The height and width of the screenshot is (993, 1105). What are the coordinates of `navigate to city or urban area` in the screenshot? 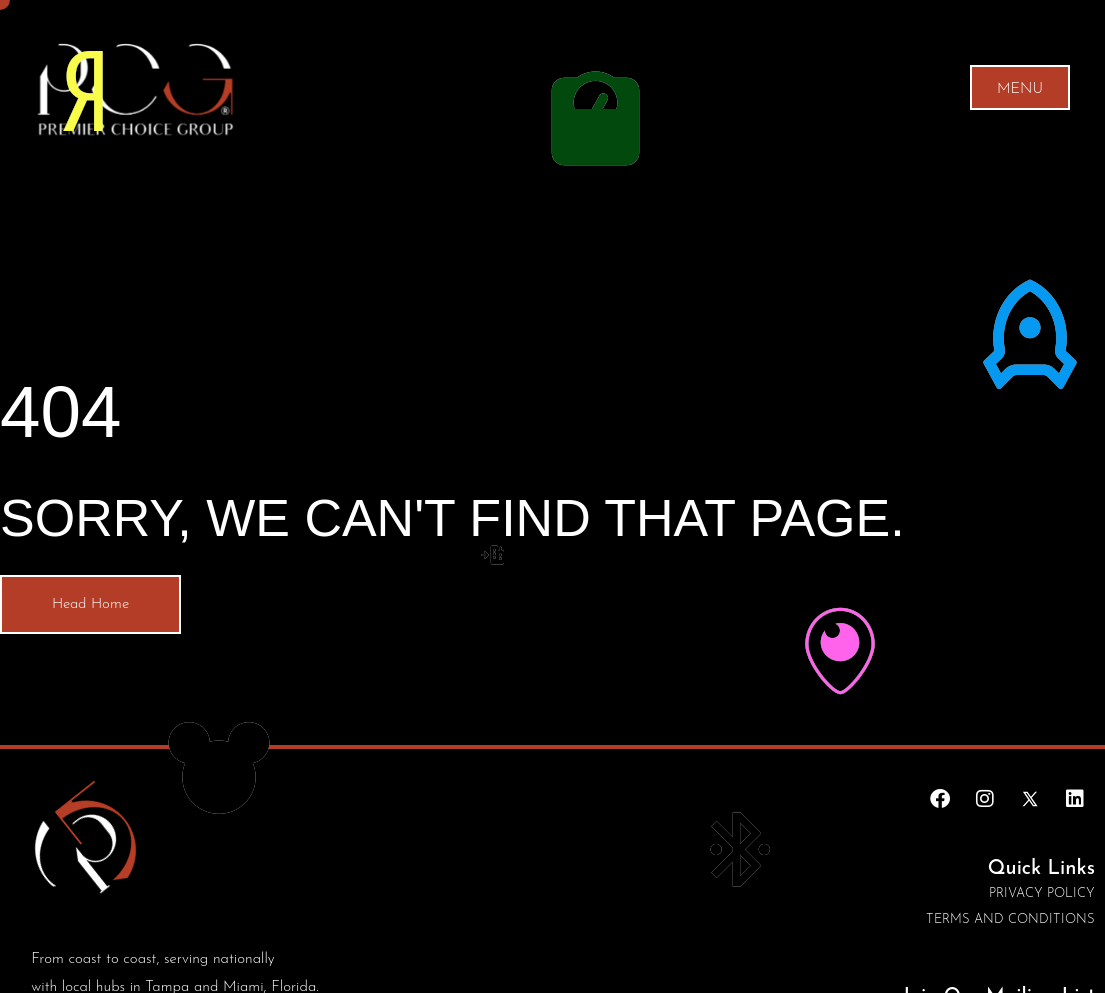 It's located at (492, 555).